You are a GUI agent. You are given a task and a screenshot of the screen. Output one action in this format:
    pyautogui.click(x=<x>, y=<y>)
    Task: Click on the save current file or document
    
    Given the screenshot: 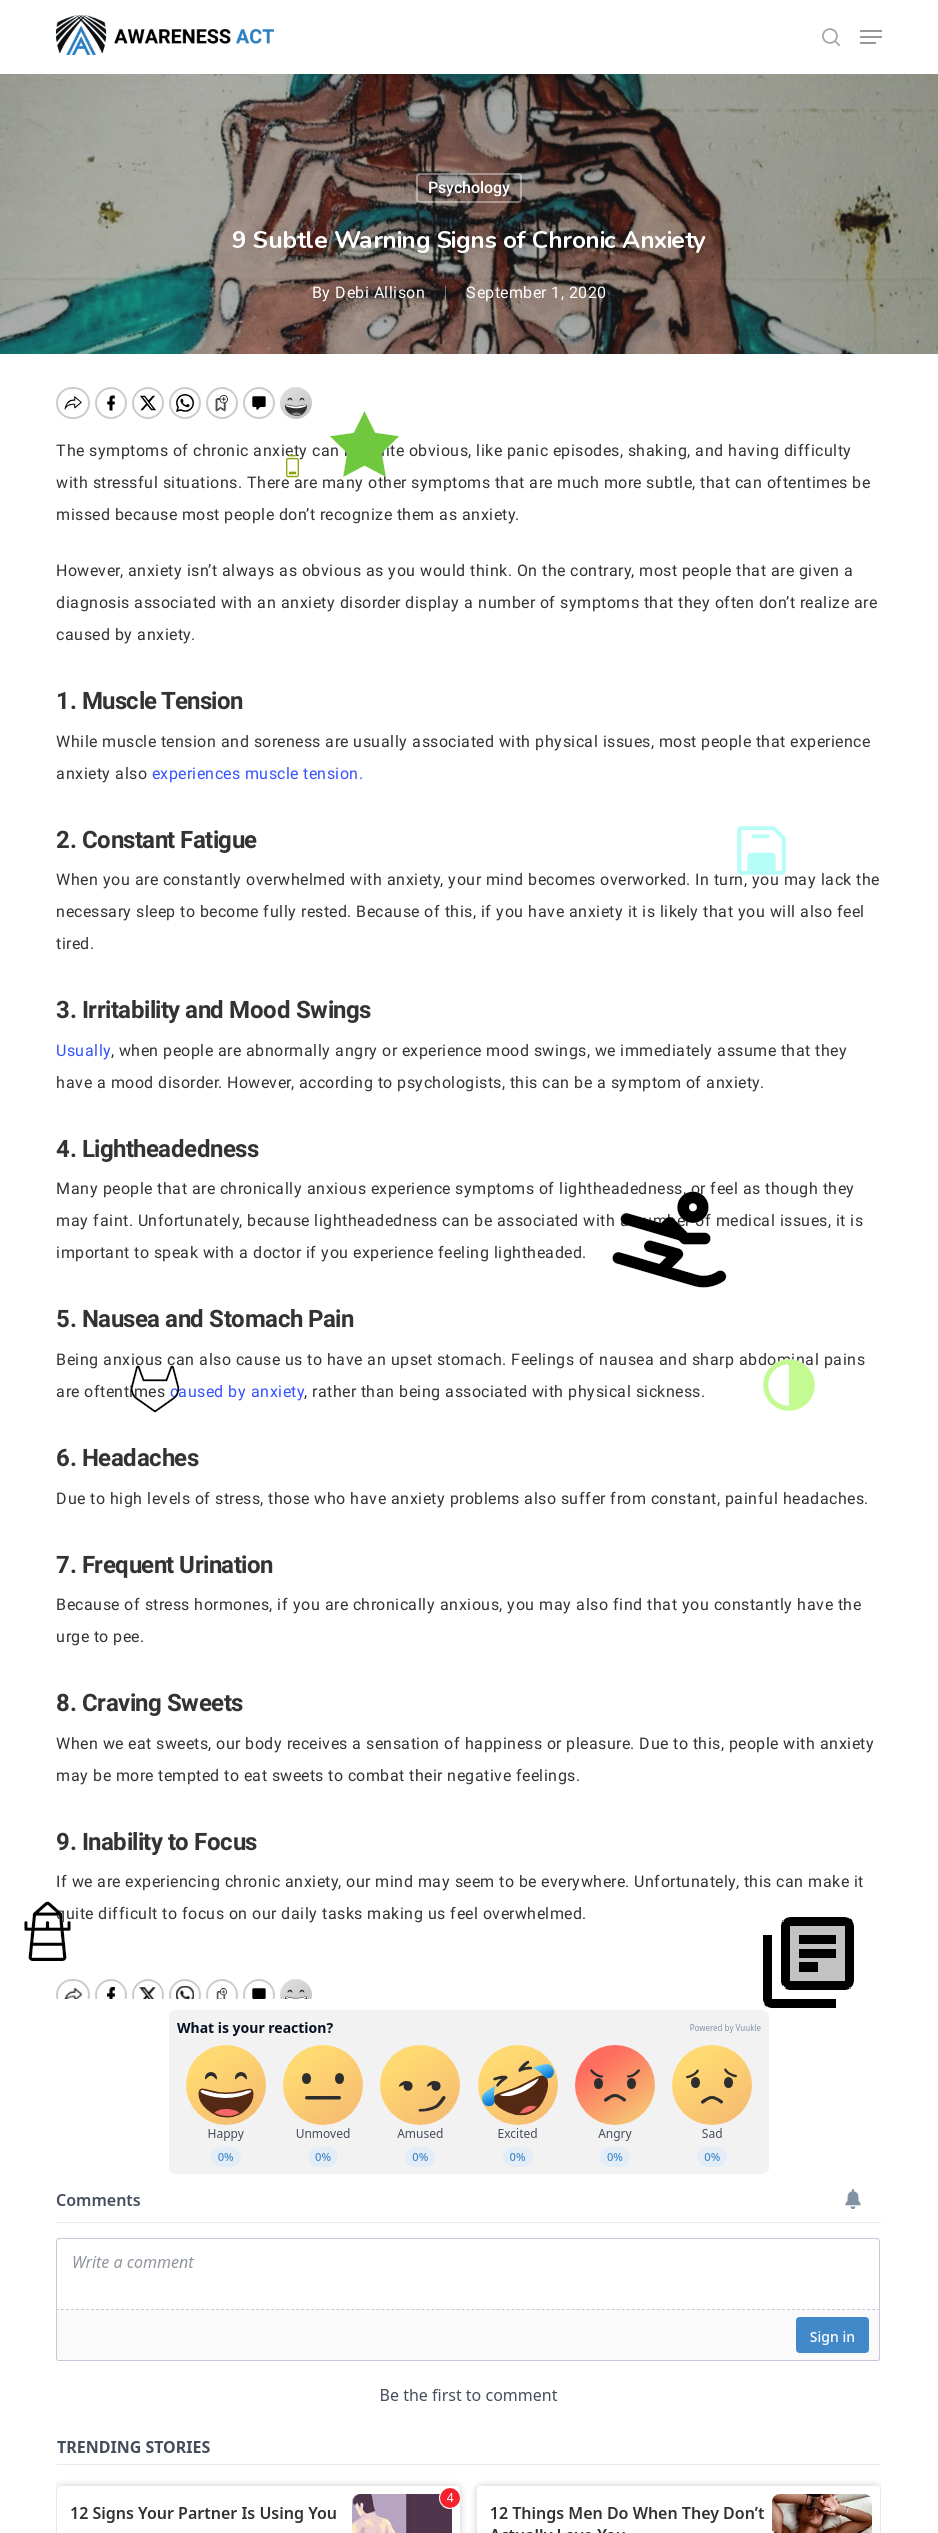 What is the action you would take?
    pyautogui.click(x=761, y=850)
    